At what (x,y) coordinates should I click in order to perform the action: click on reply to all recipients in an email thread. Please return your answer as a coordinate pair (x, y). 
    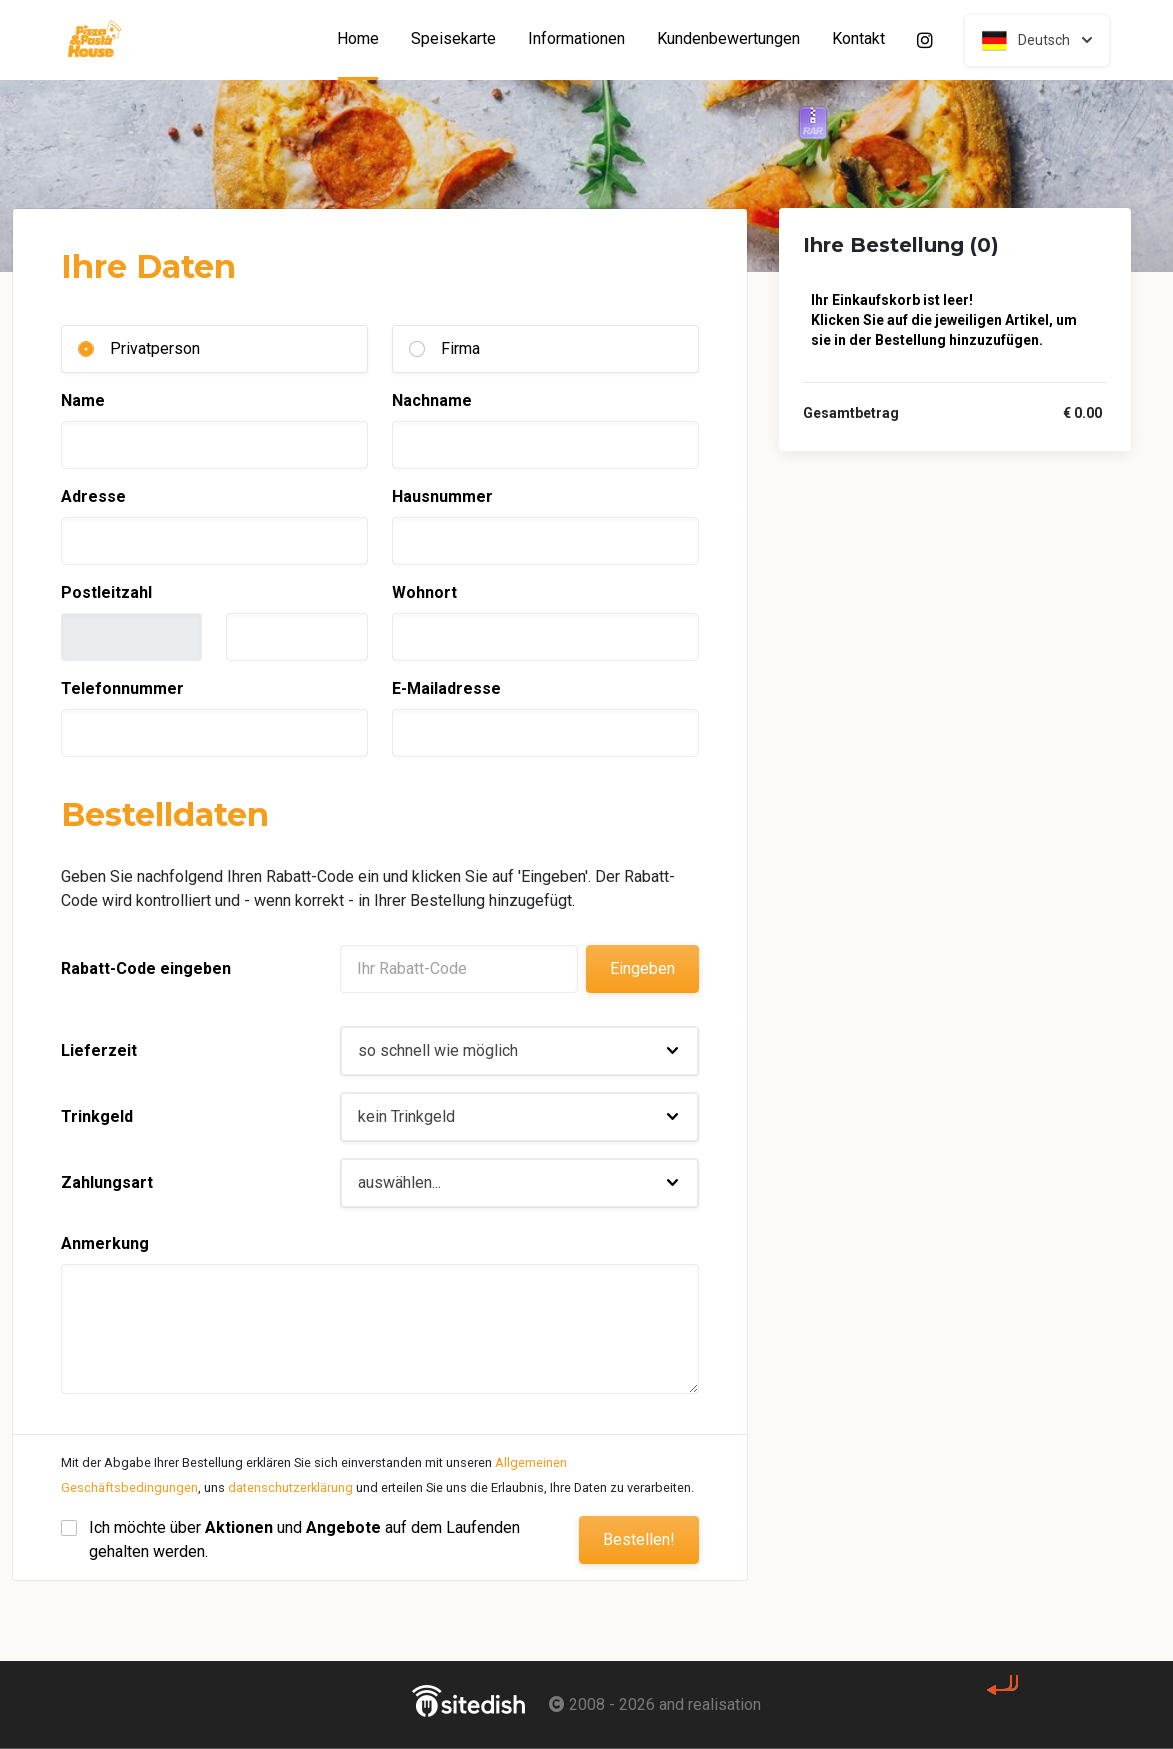
    Looking at the image, I should click on (1002, 1683).